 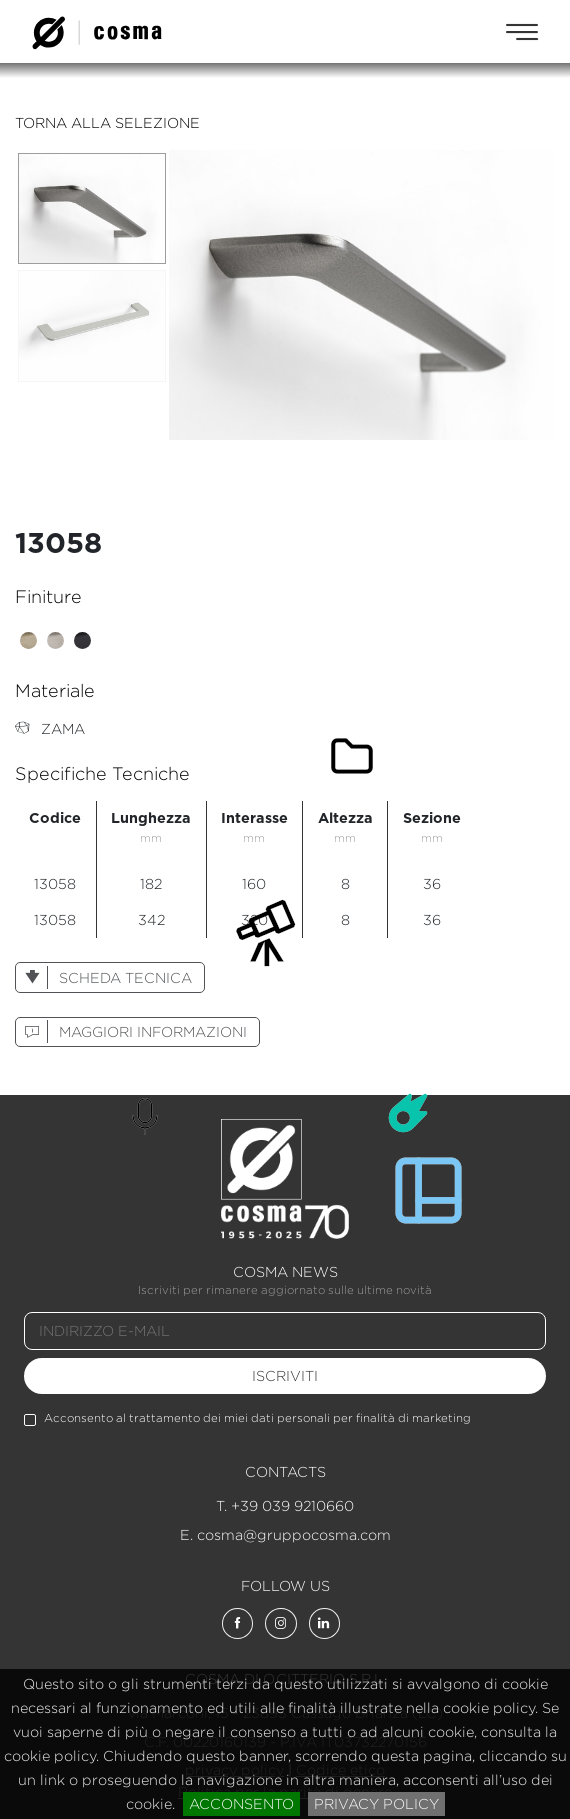 What do you see at coordinates (267, 933) in the screenshot?
I see `explore or discover new content` at bounding box center [267, 933].